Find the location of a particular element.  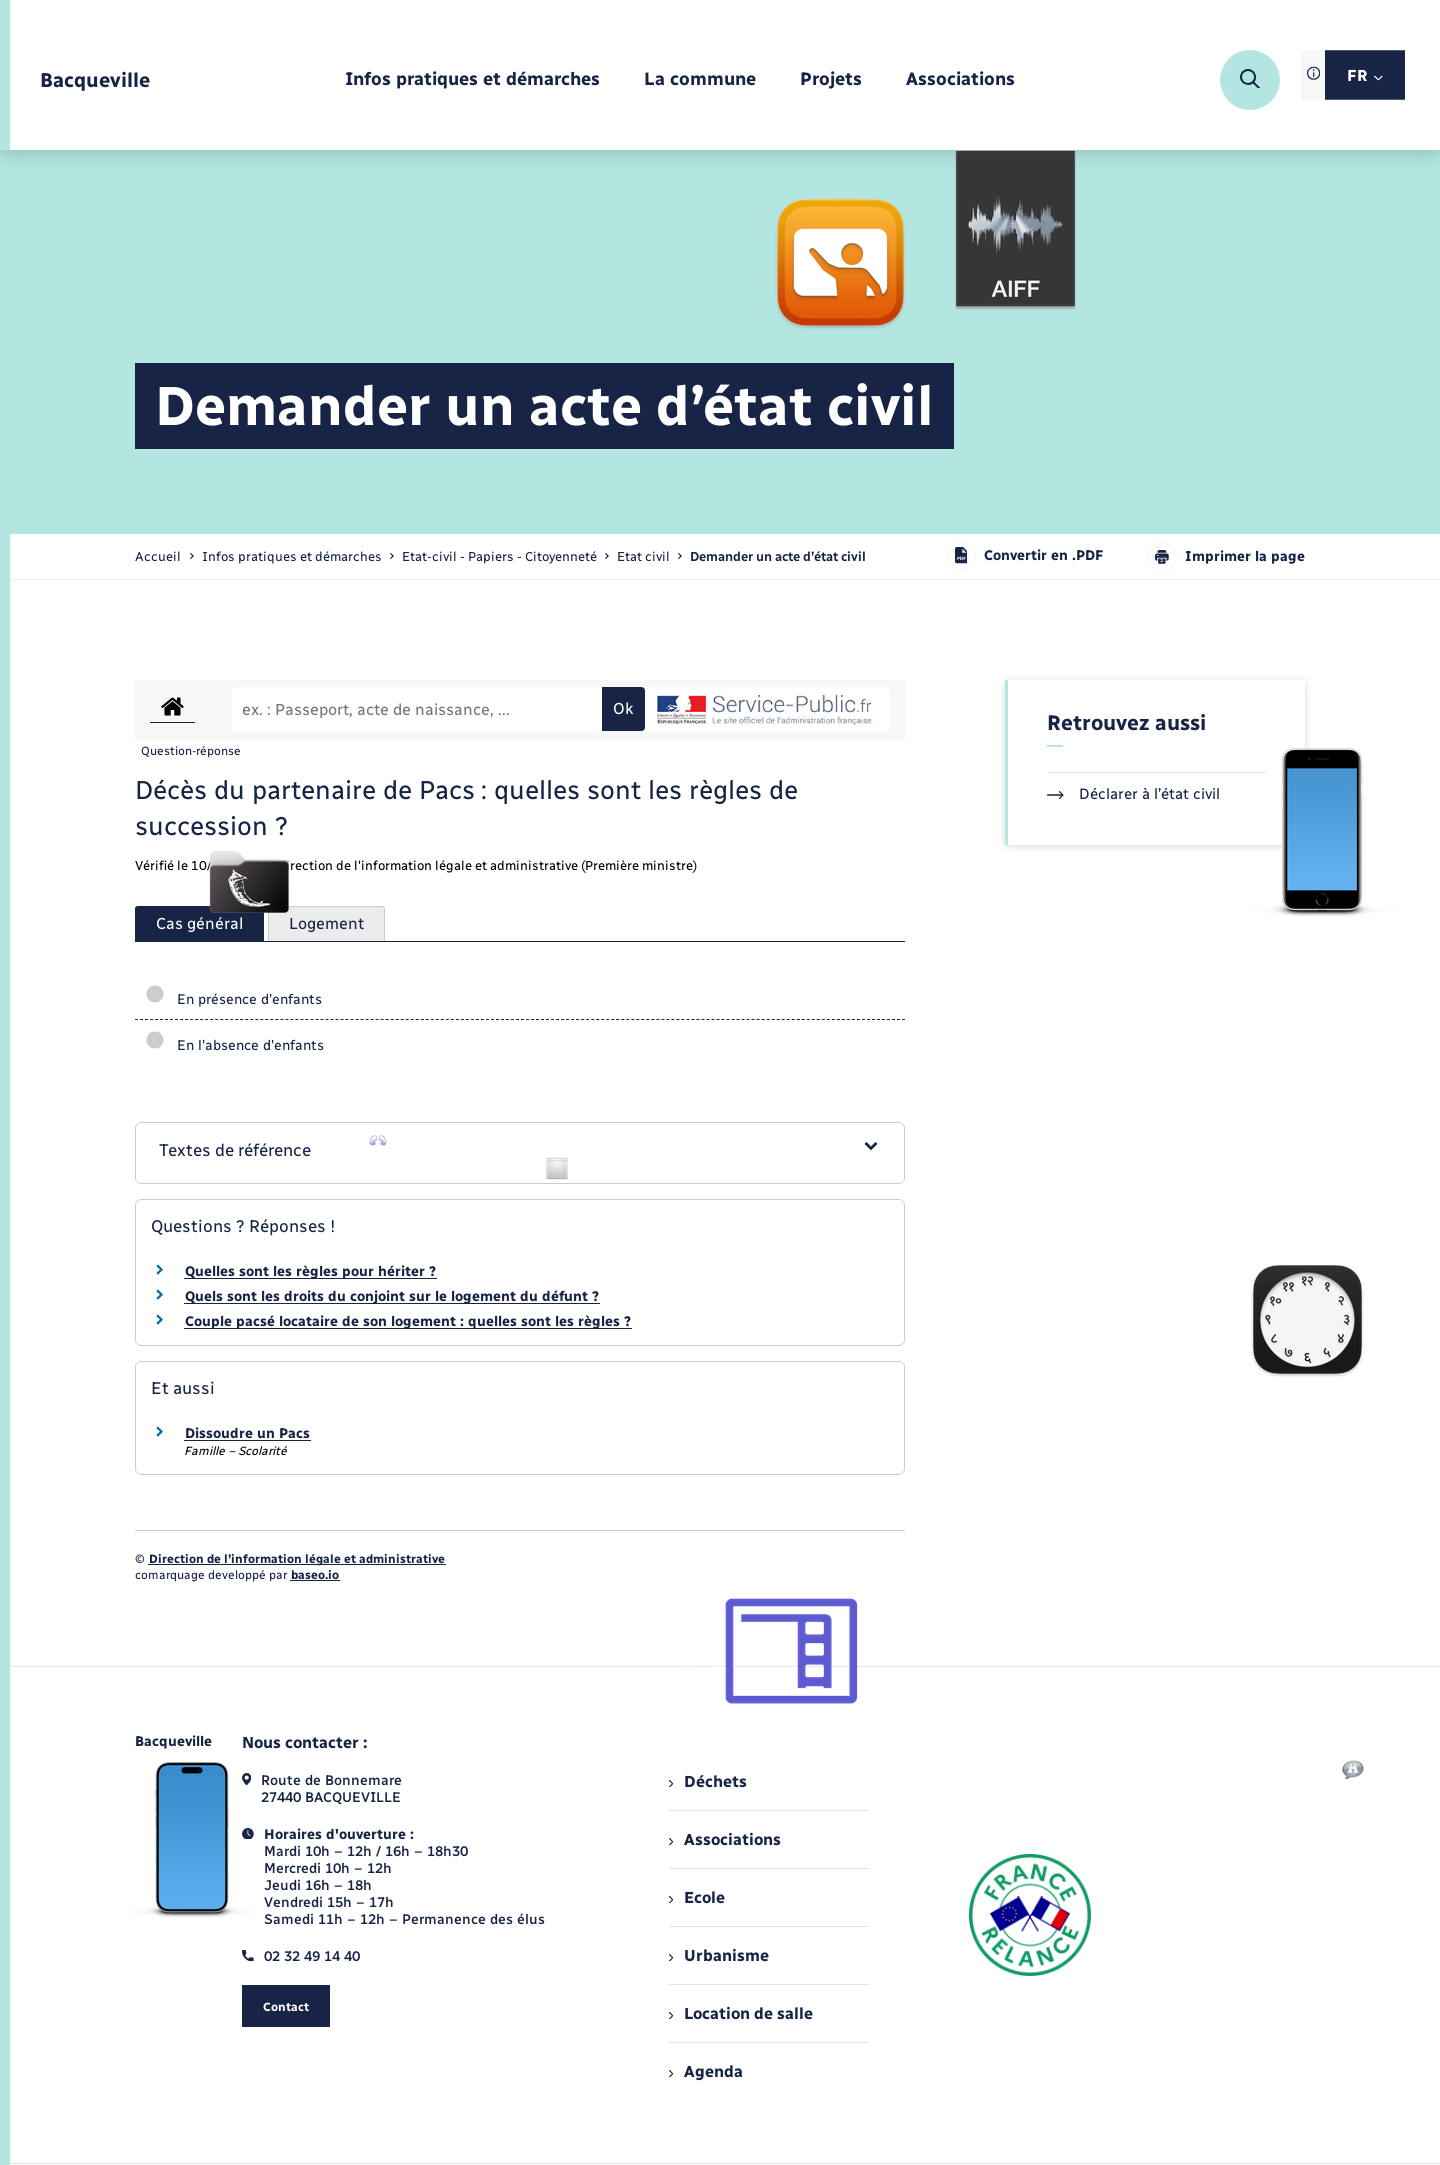

indicates a connected iPhone 14 Pro device is located at coordinates (192, 1840).